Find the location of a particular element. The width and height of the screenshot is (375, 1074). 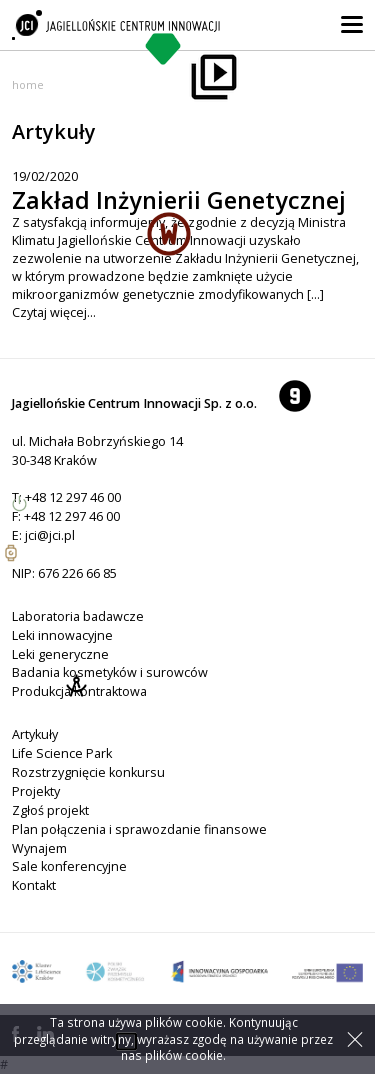

access Wikipedia or wiki-related content is located at coordinates (169, 234).